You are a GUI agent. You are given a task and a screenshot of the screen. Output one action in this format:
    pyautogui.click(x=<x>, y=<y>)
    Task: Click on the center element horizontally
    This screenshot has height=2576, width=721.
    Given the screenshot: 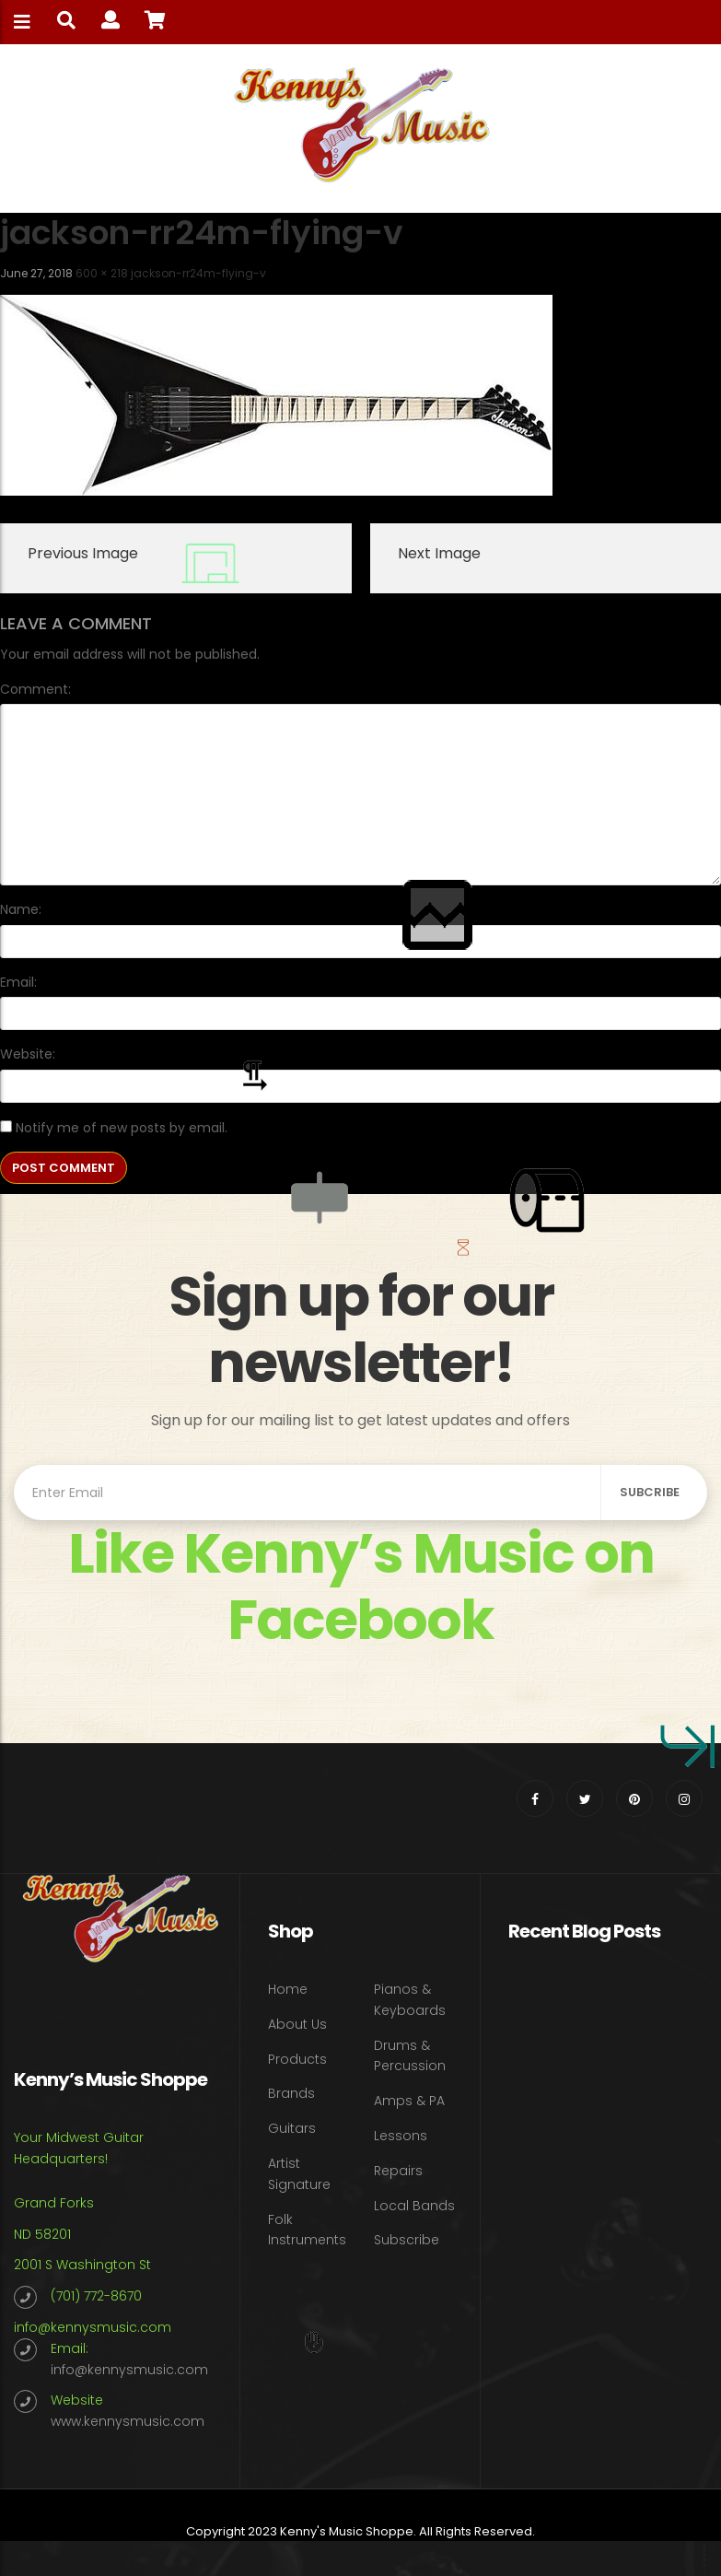 What is the action you would take?
    pyautogui.click(x=320, y=1198)
    